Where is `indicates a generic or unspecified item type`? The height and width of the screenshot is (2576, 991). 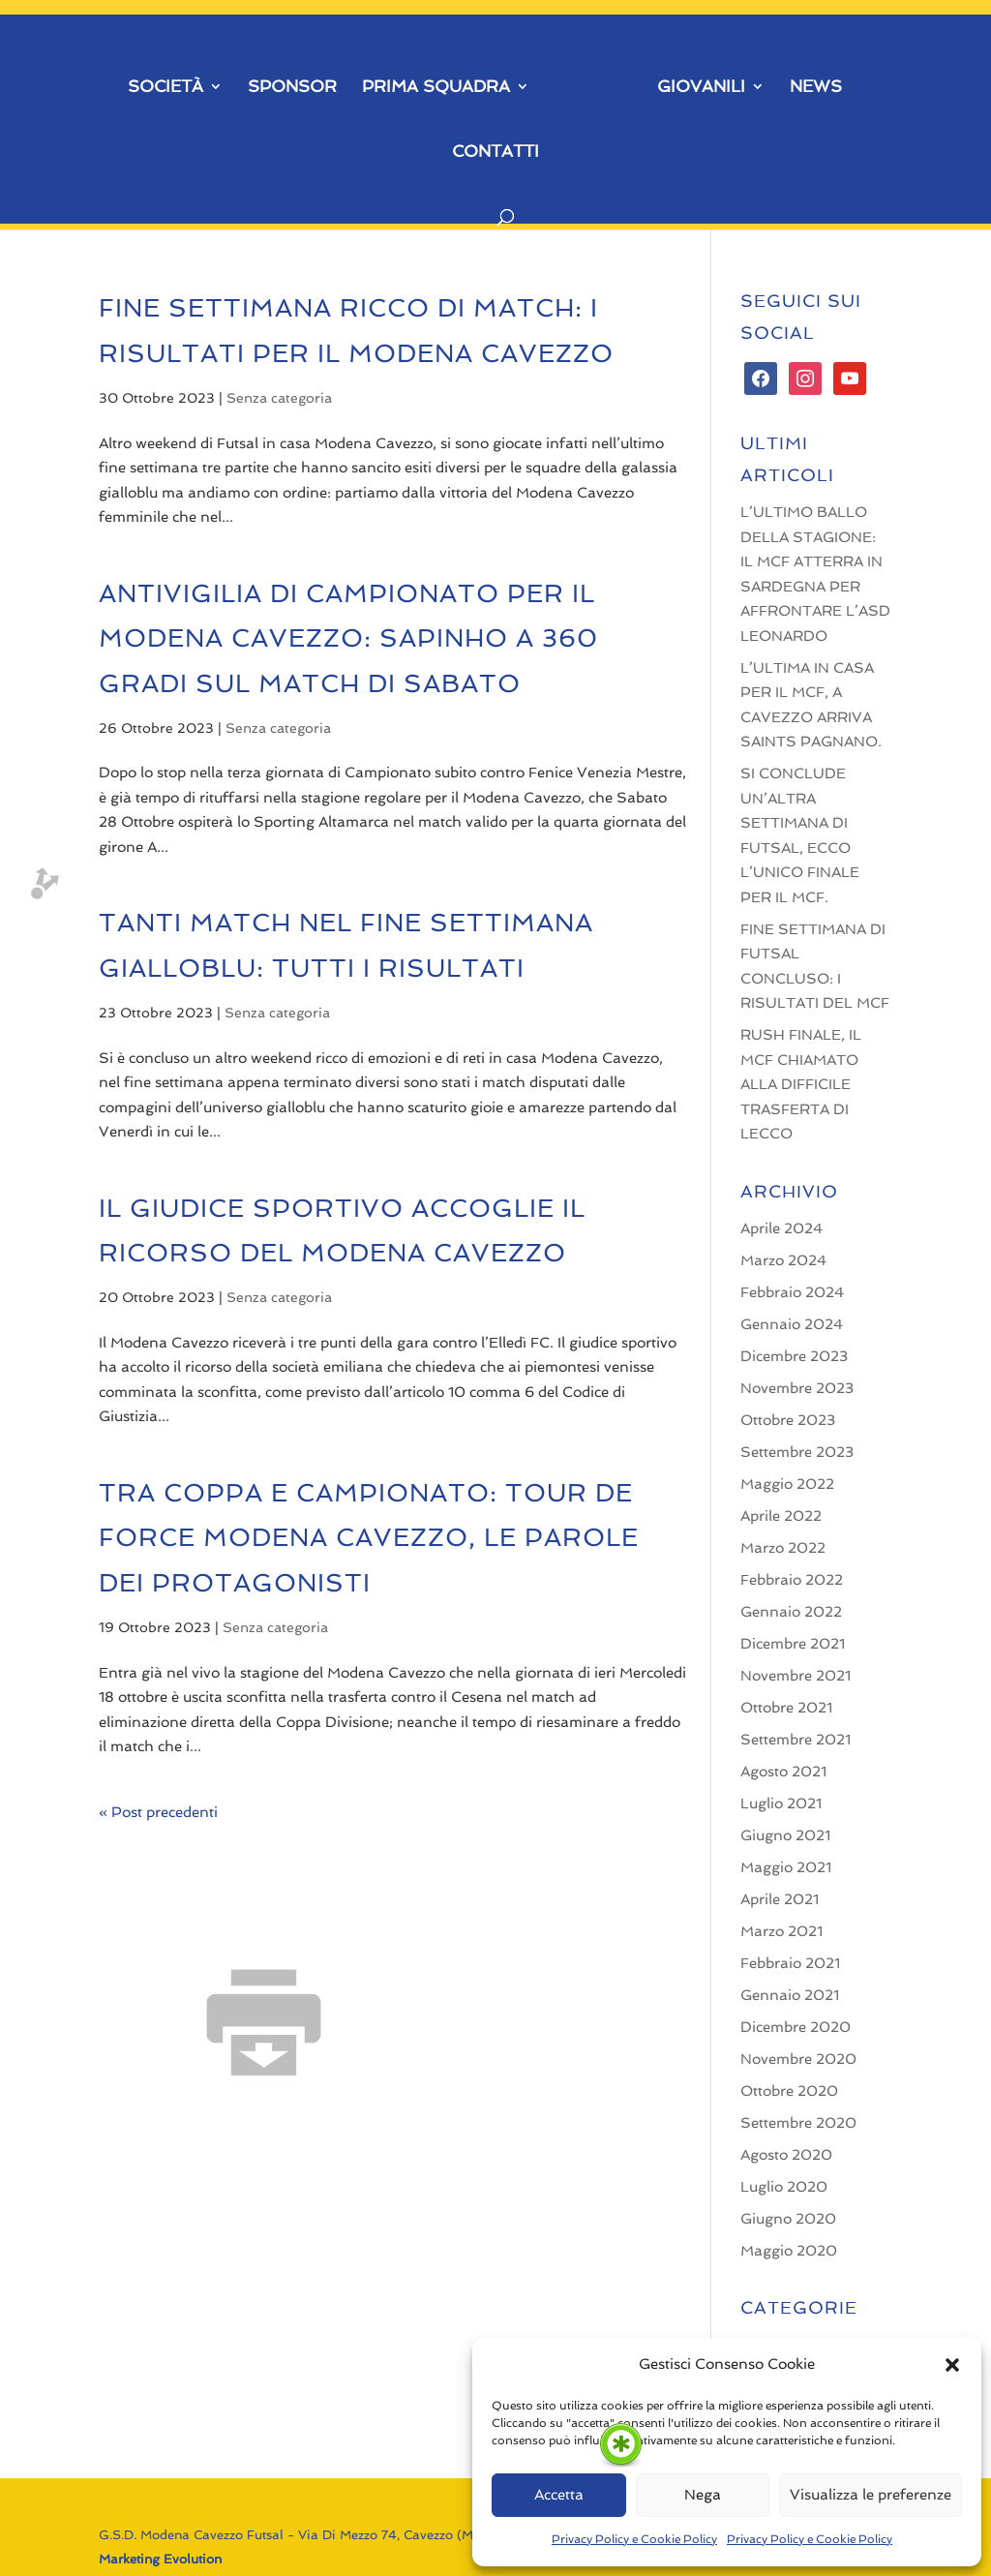
indicates a generic or unspecified item type is located at coordinates (621, 2444).